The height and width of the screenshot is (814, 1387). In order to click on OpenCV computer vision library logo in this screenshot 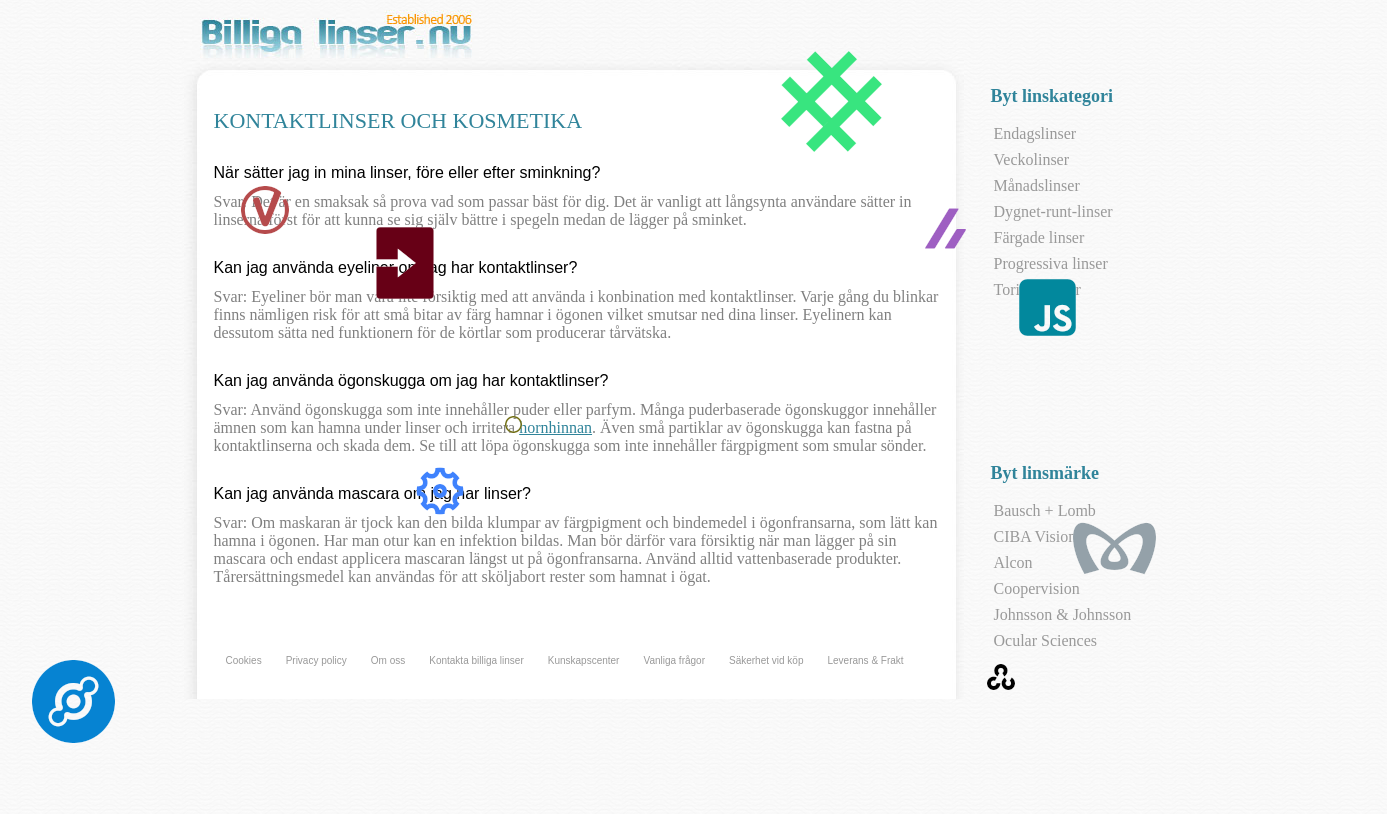, I will do `click(1001, 677)`.